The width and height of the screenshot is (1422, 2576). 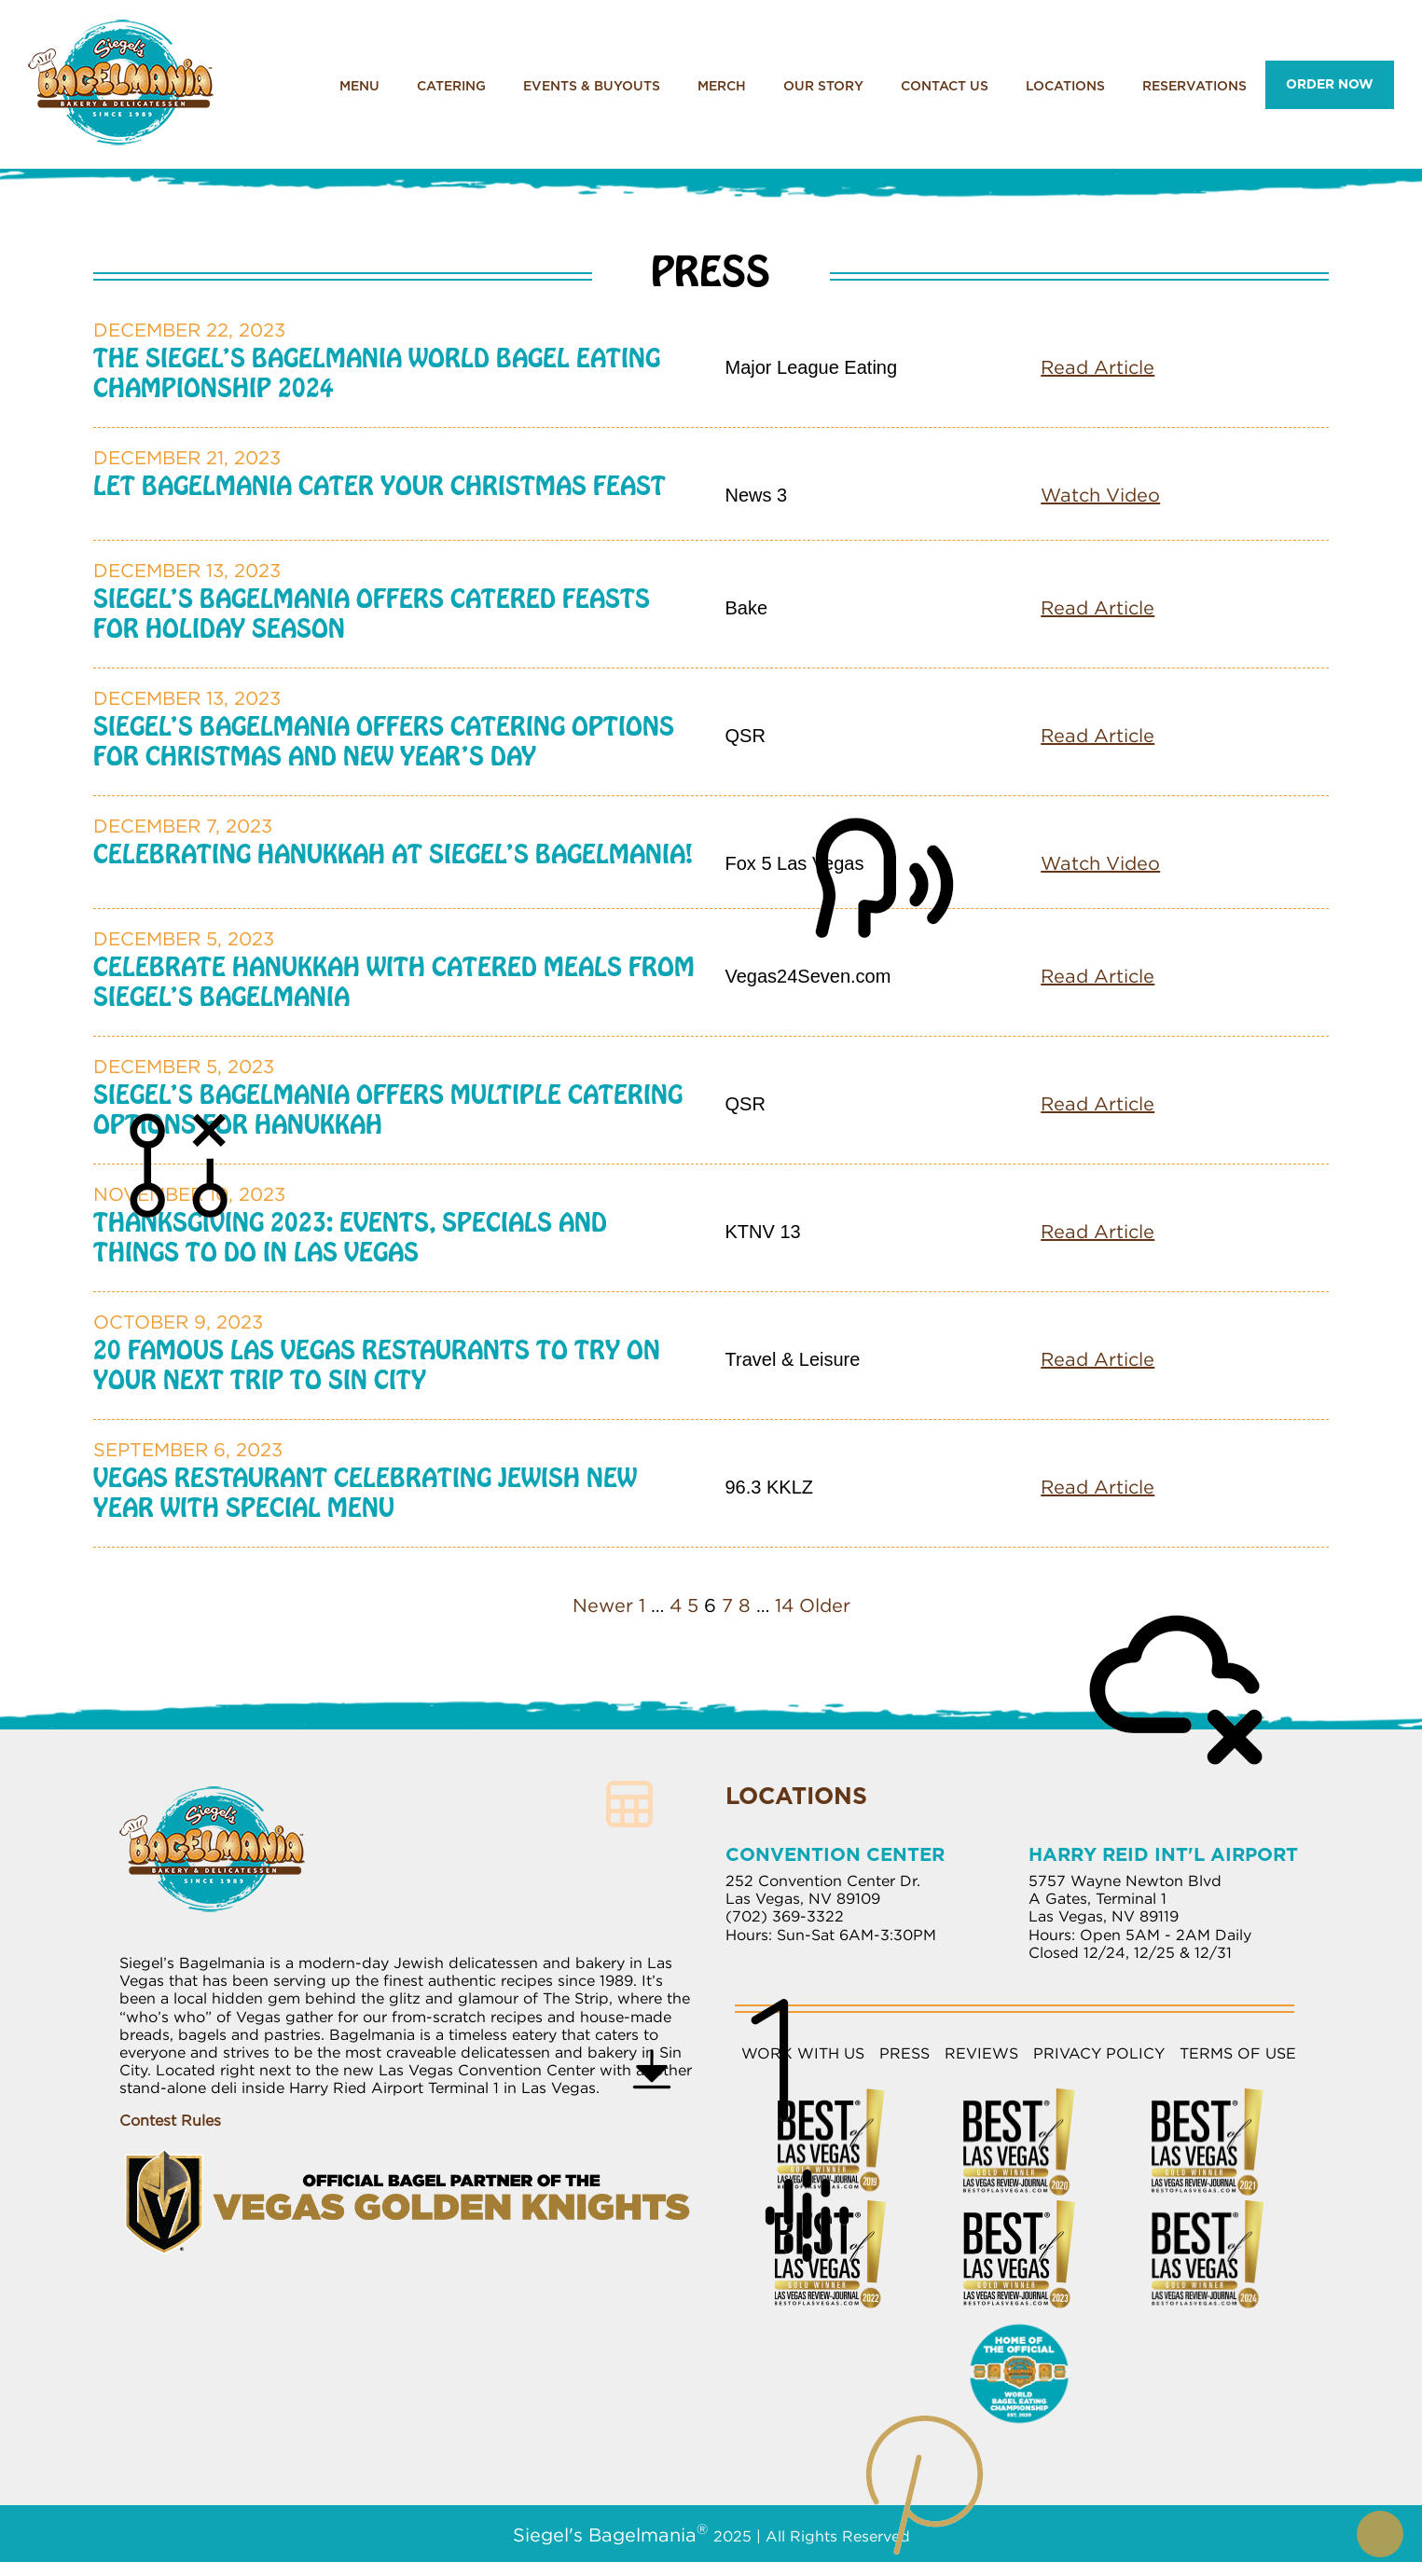 What do you see at coordinates (178, 1162) in the screenshot?
I see `indicates a closed or rejected pull request` at bounding box center [178, 1162].